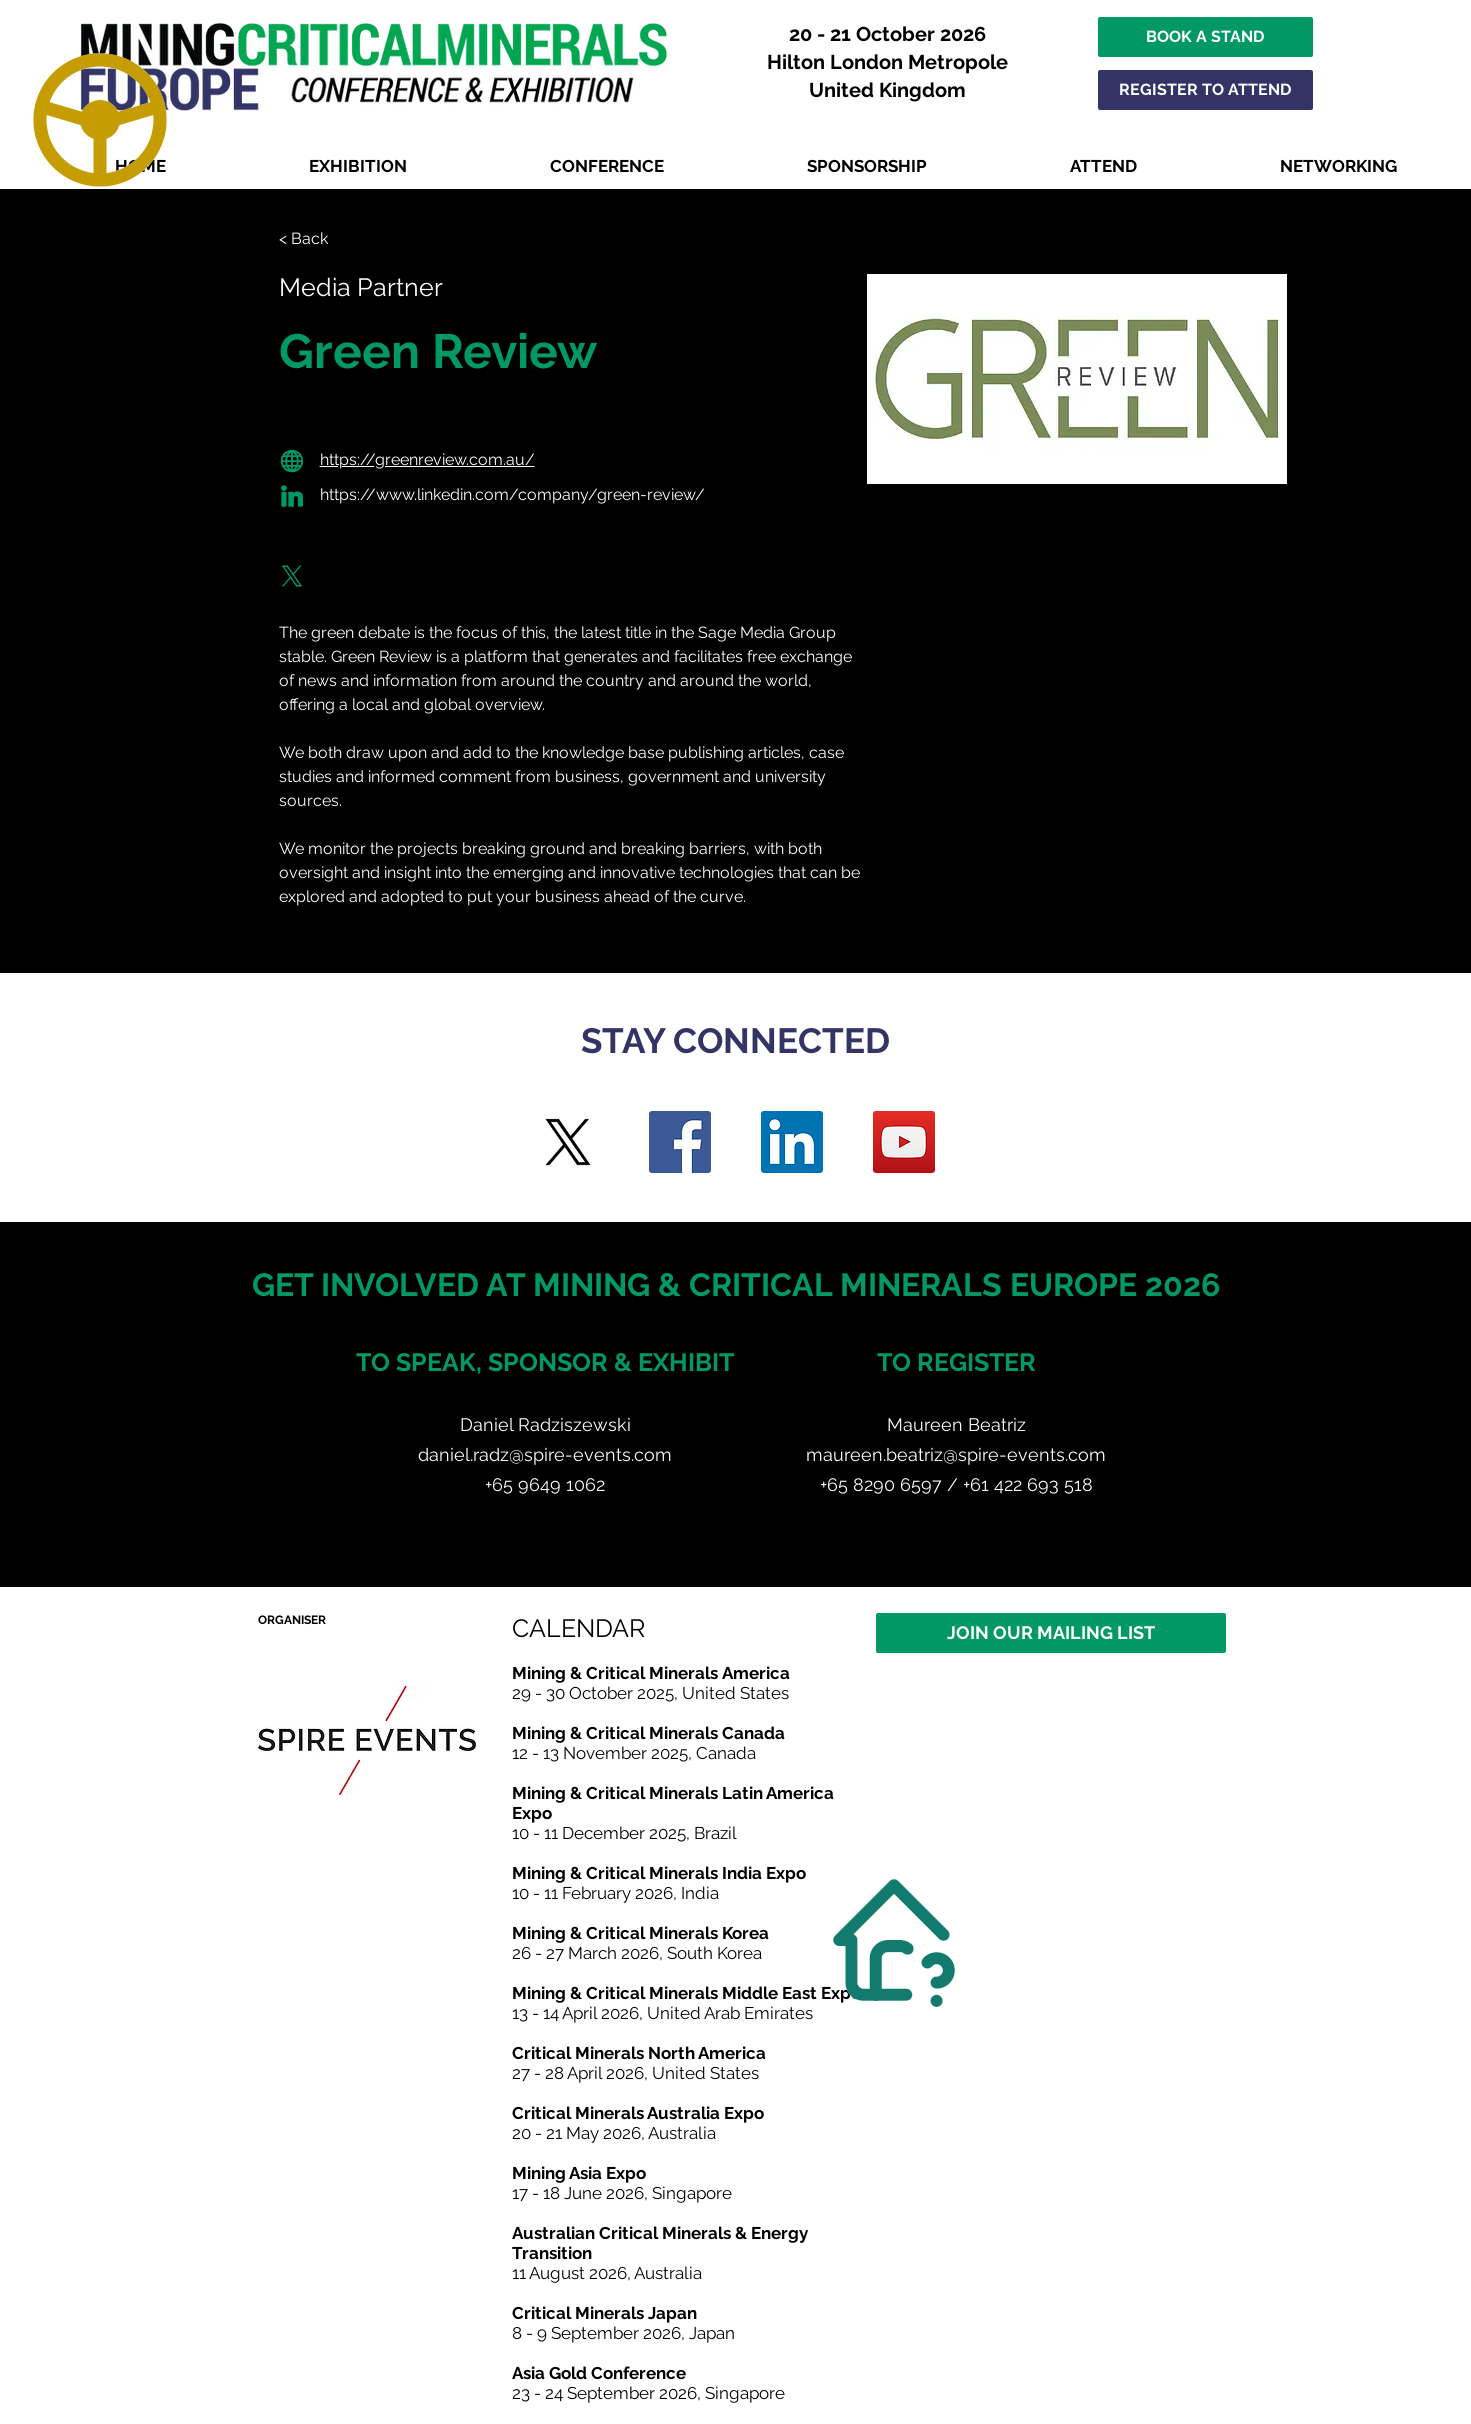  Describe the element at coordinates (100, 120) in the screenshot. I see `access vehicle or driving controls` at that location.